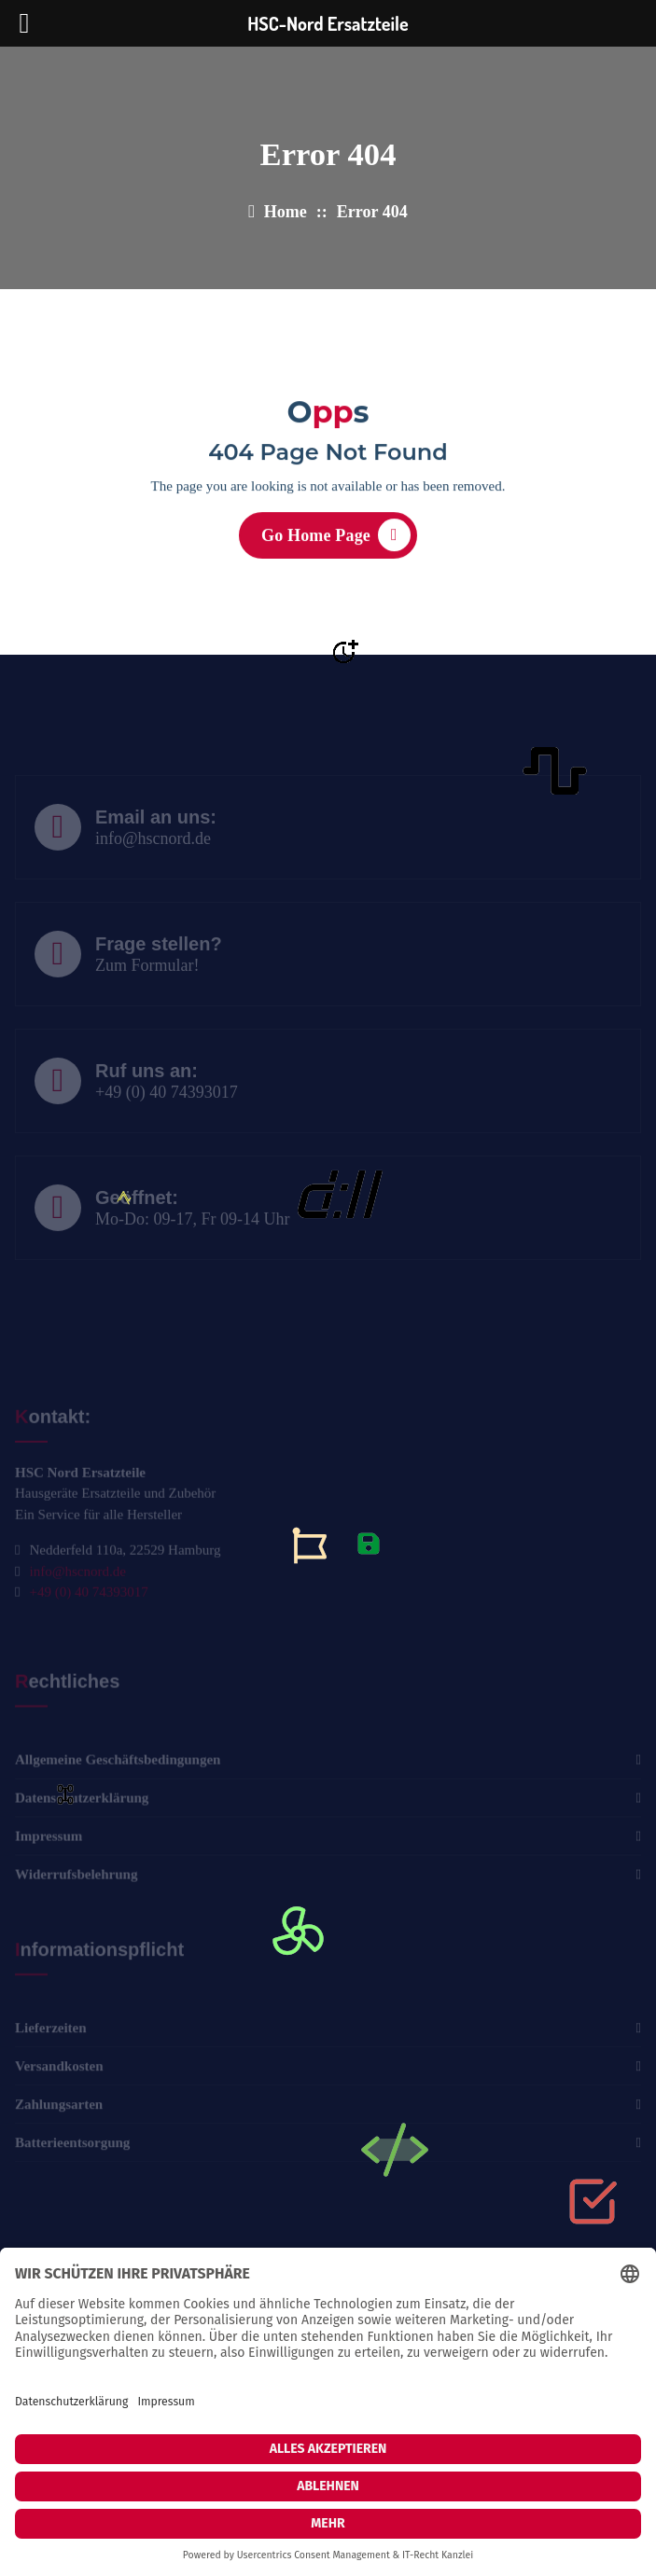 The width and height of the screenshot is (656, 2576). I want to click on add more time to a timer or deadline, so click(344, 651).